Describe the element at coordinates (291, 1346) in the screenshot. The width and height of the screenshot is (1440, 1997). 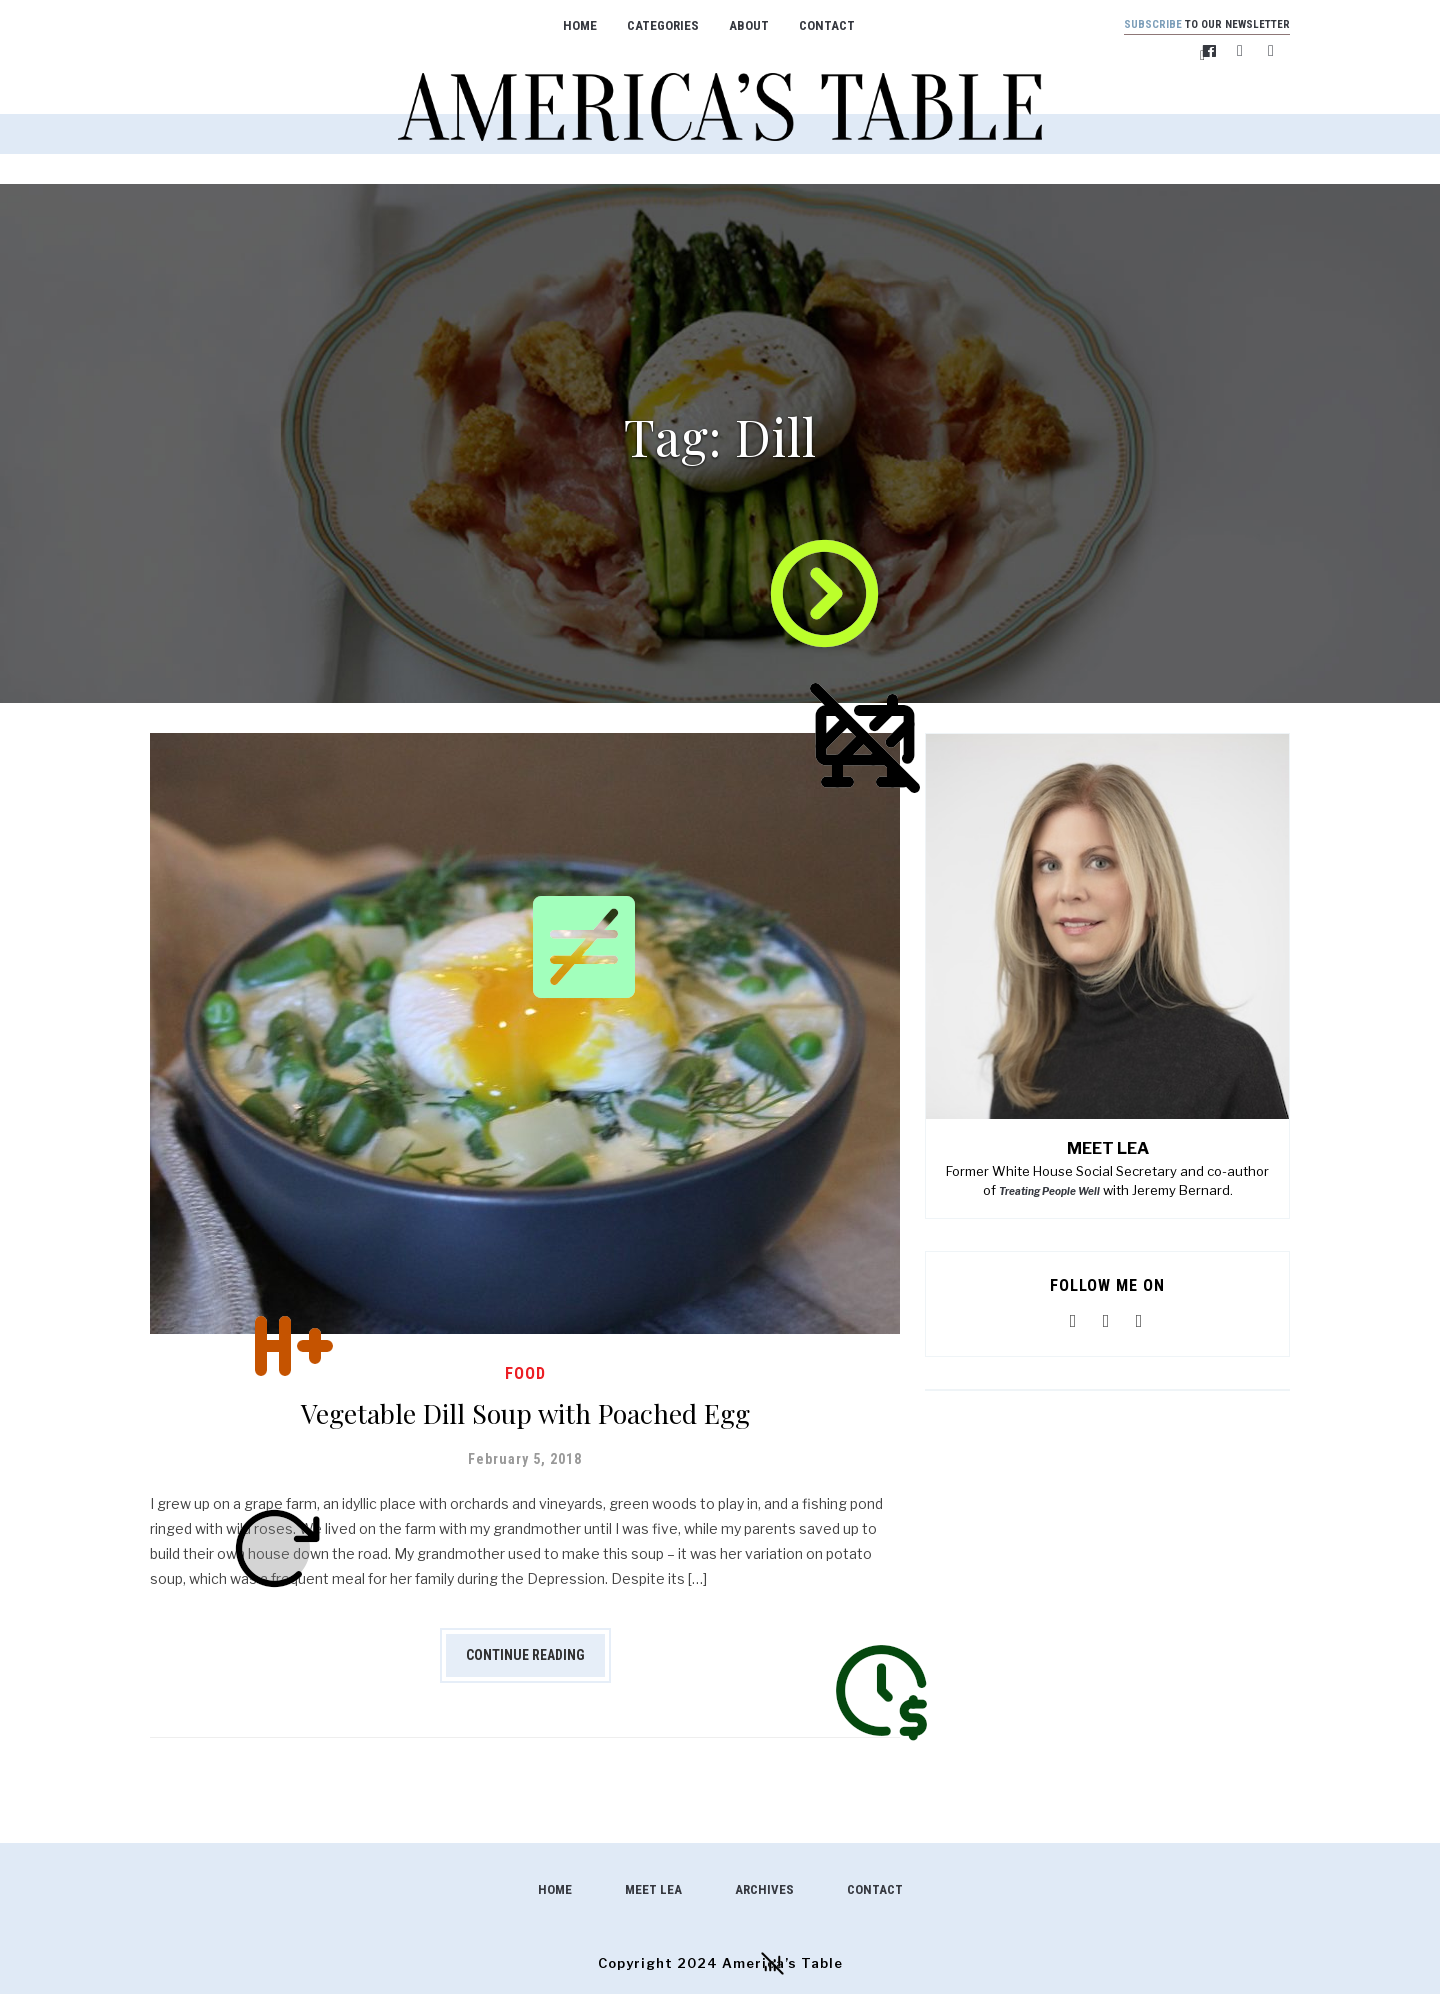
I see `indicates H+ (HSPA+) mobile network connection` at that location.